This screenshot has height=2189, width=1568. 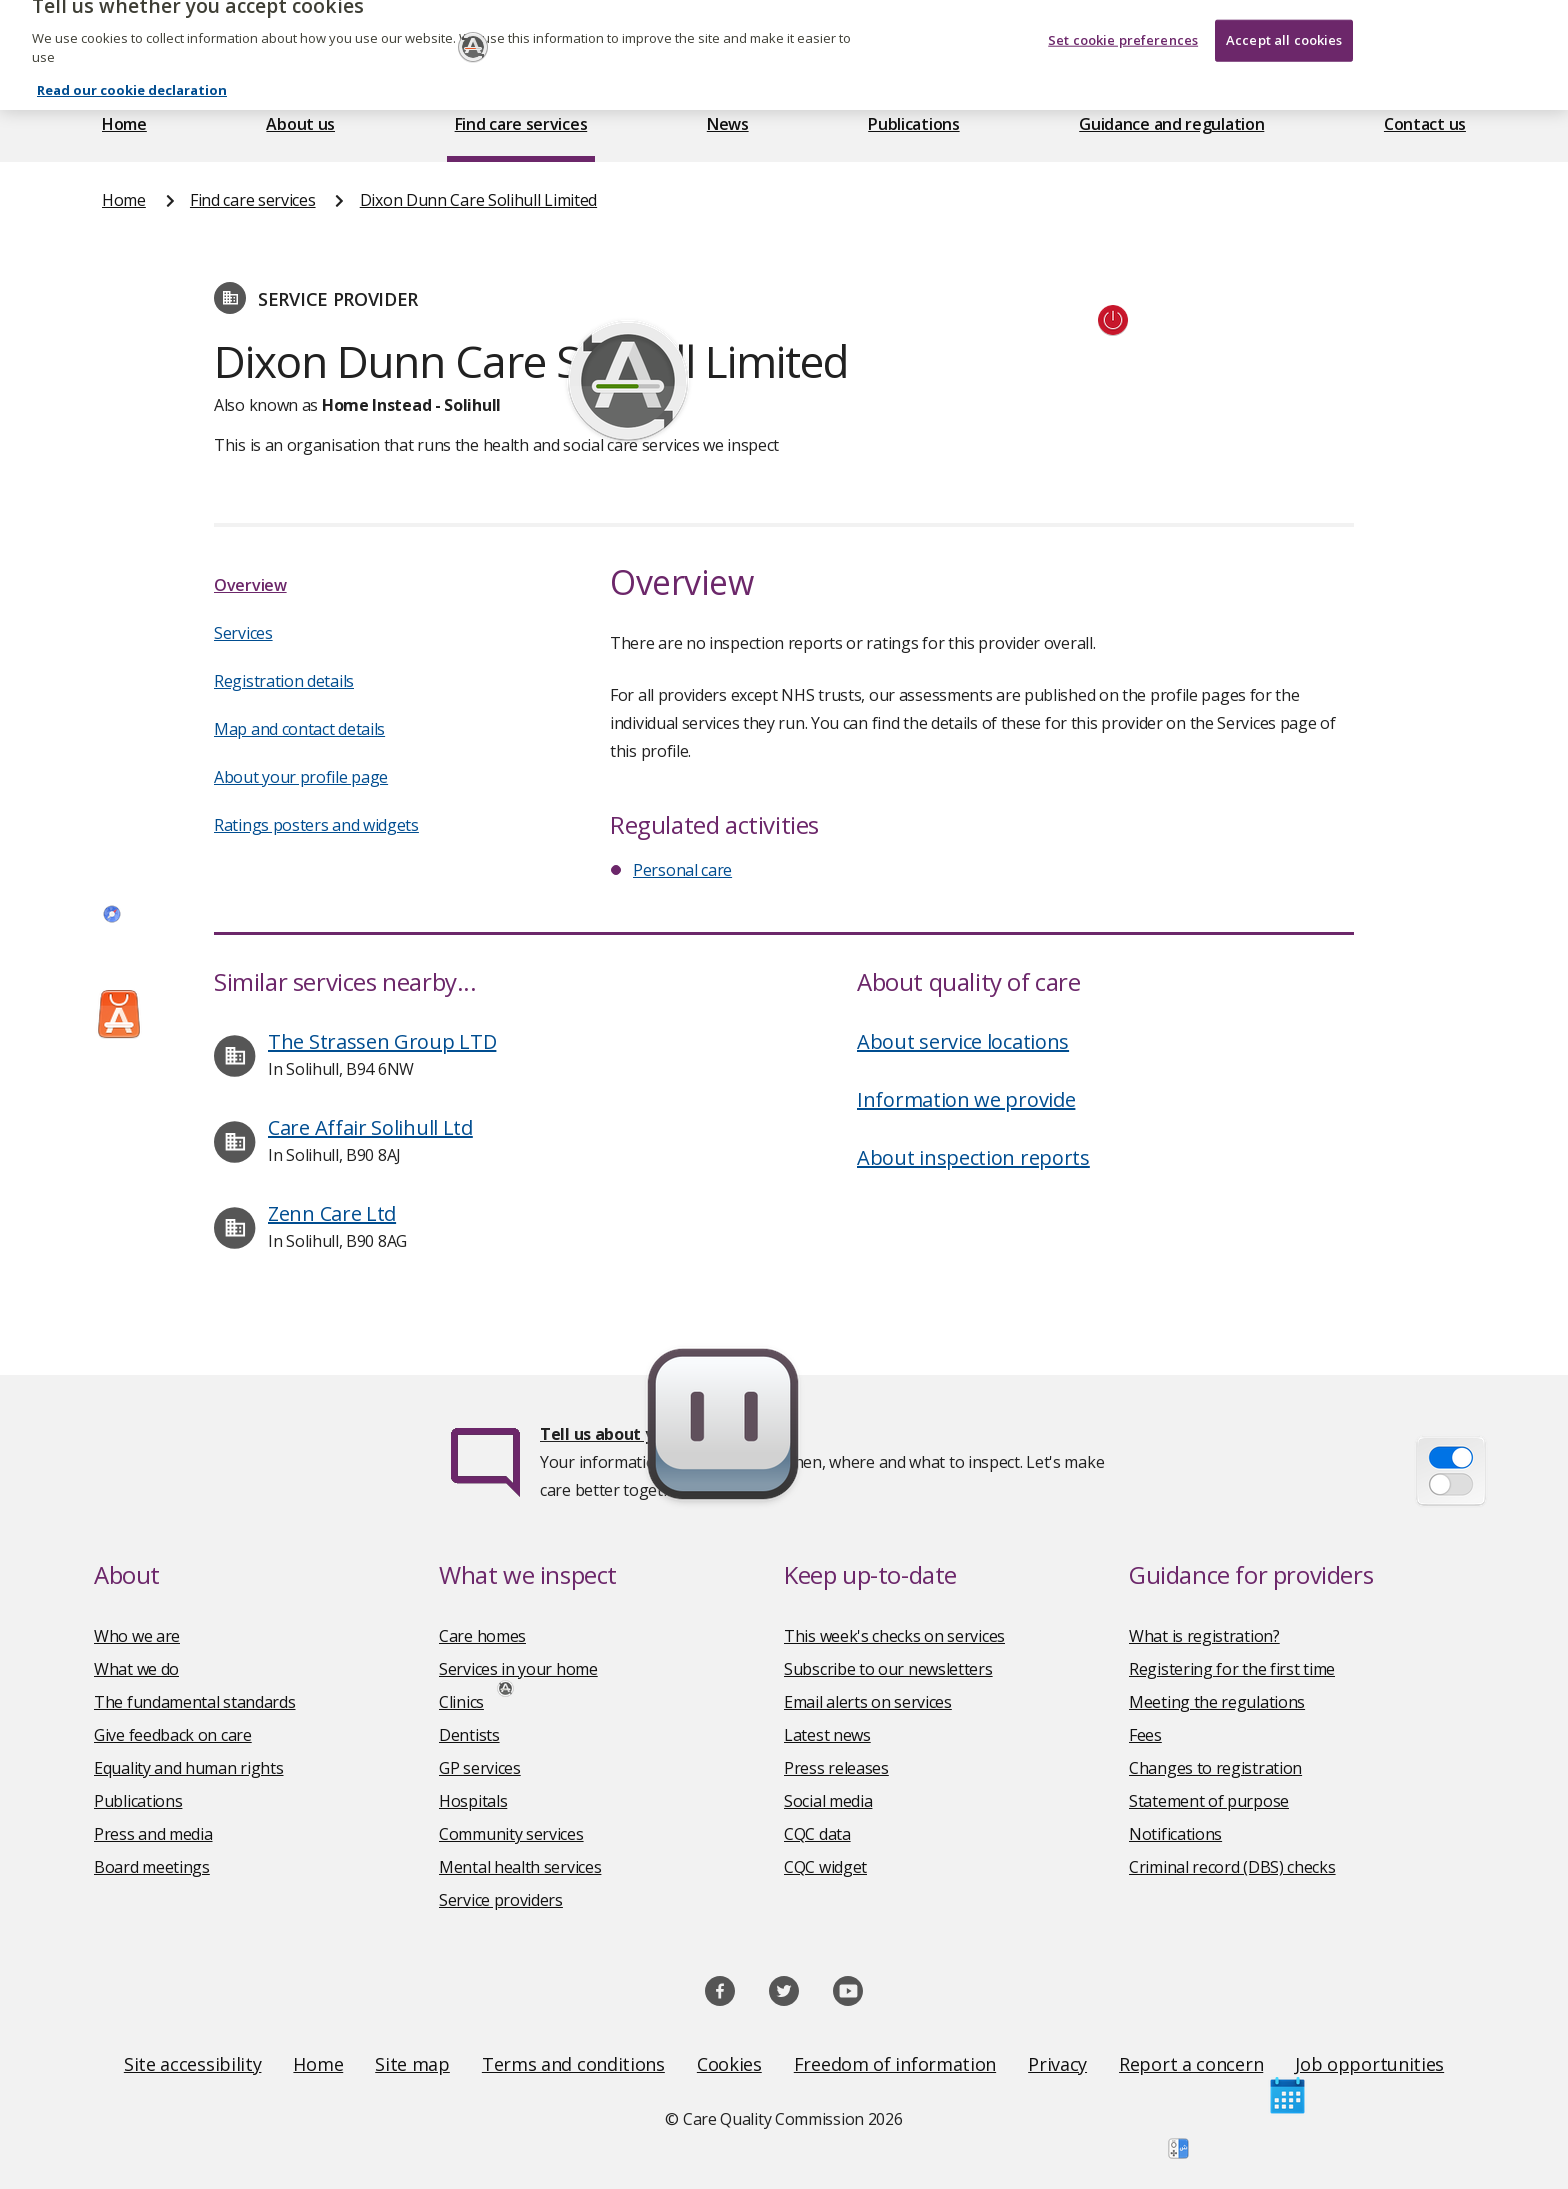 I want to click on open the software update manager, so click(x=628, y=381).